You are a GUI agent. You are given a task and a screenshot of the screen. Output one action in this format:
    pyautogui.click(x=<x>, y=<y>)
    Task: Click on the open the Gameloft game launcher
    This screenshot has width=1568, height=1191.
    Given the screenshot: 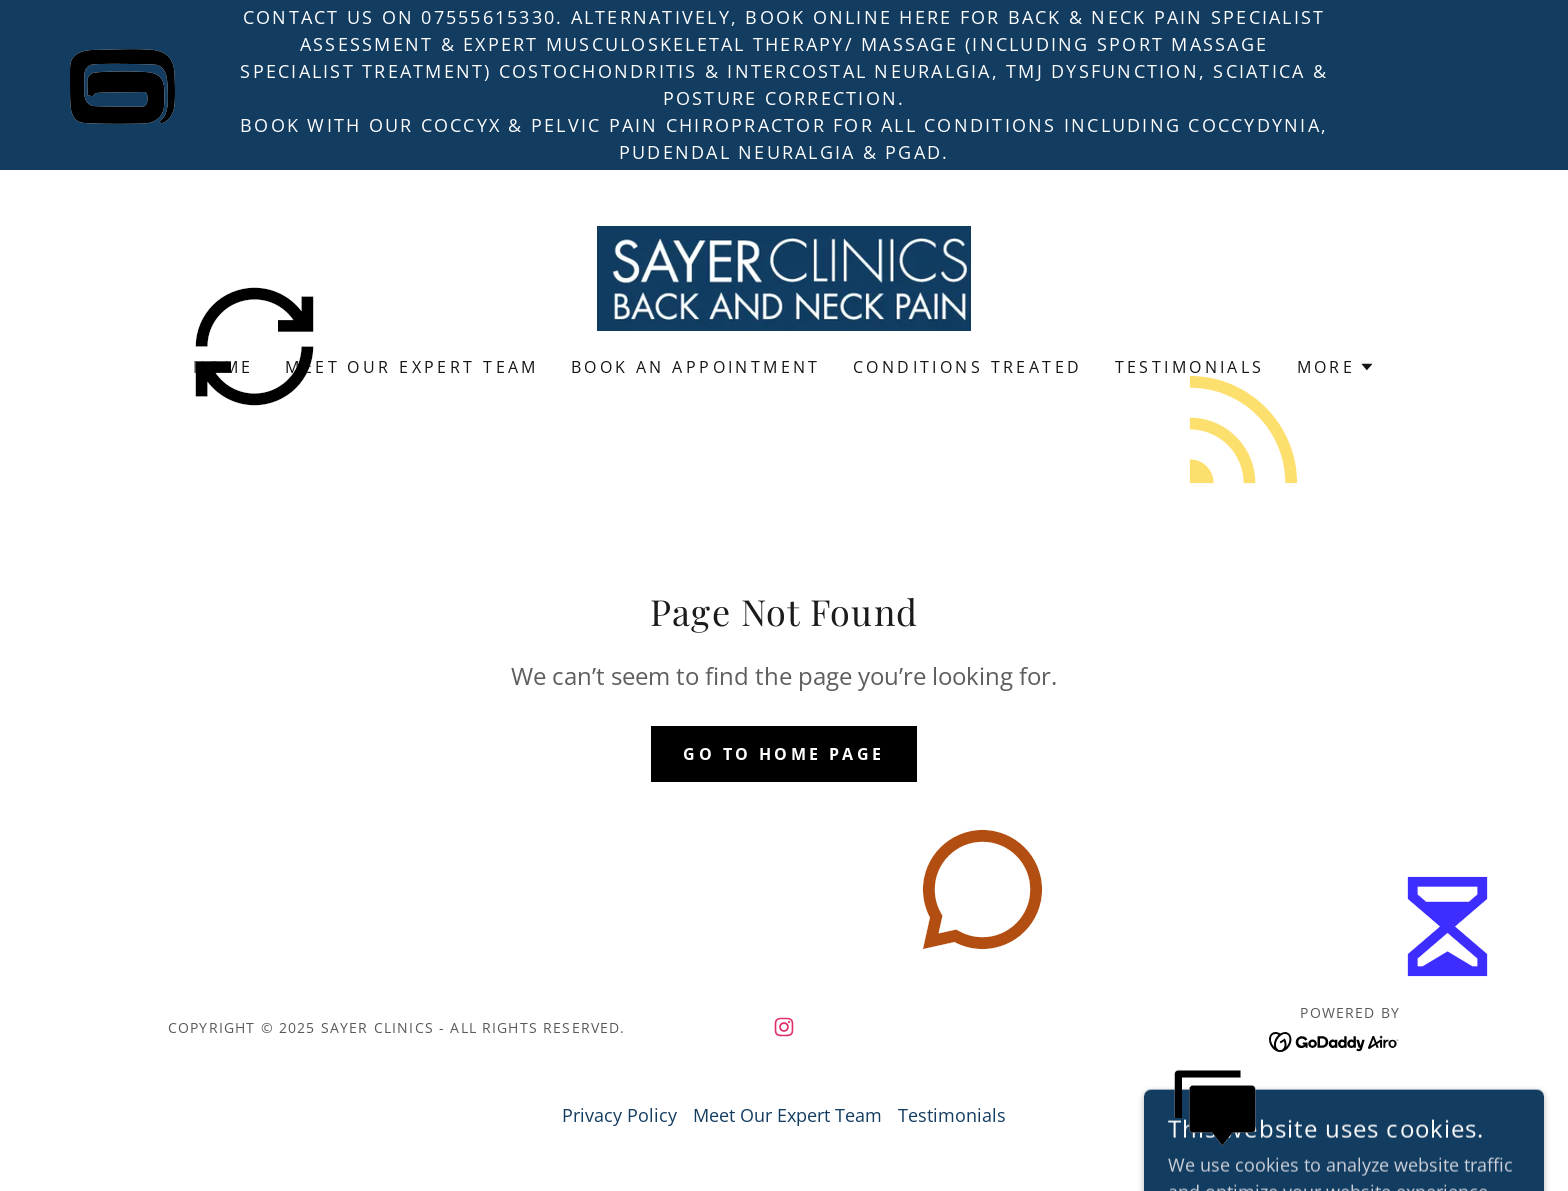 What is the action you would take?
    pyautogui.click(x=122, y=86)
    